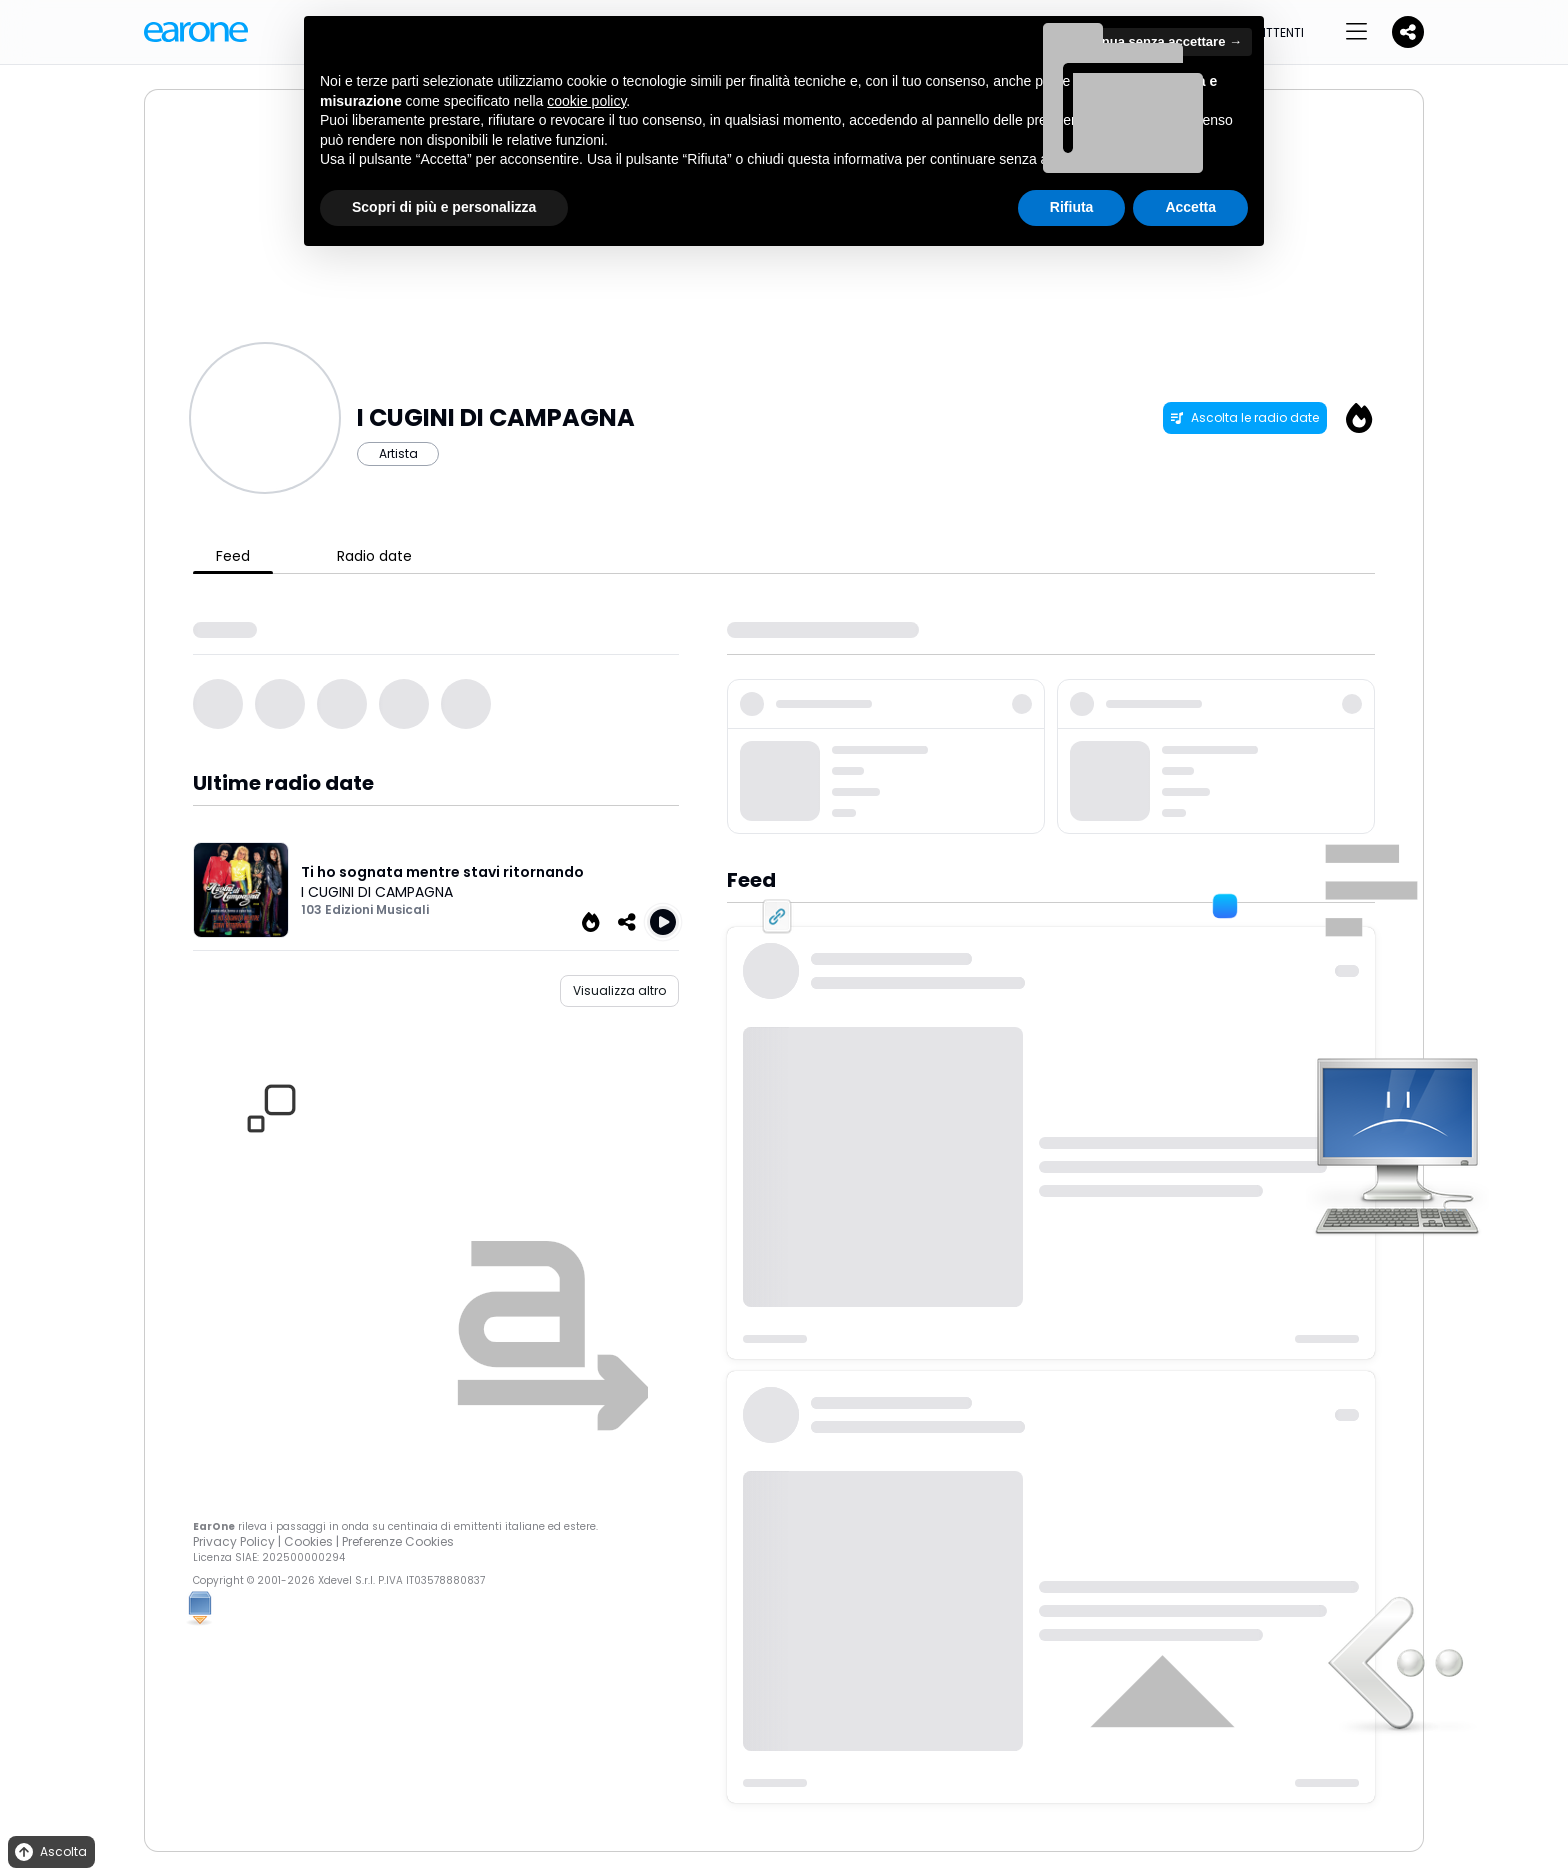  Describe the element at coordinates (271, 1108) in the screenshot. I see `access connected or mounted external drives` at that location.